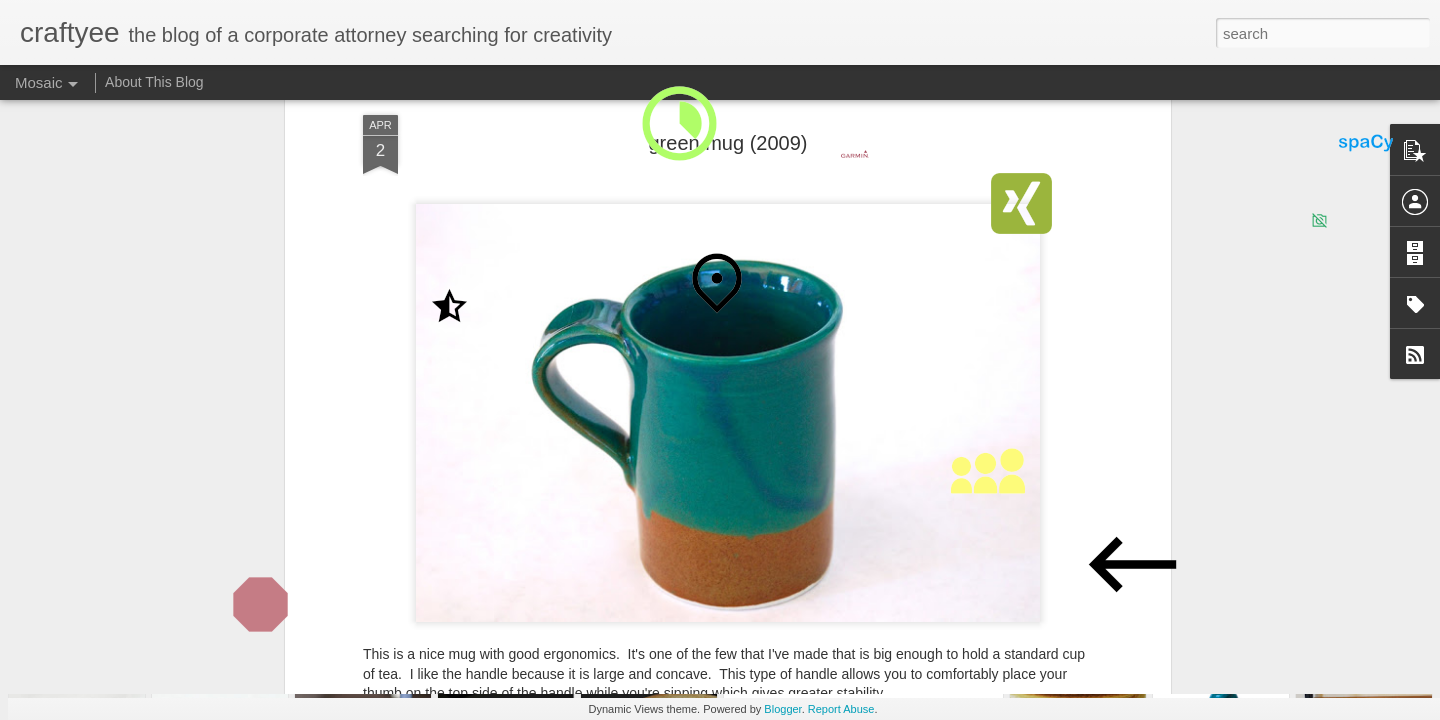 The width and height of the screenshot is (1440, 720). Describe the element at coordinates (855, 154) in the screenshot. I see `garmin app or service branding` at that location.